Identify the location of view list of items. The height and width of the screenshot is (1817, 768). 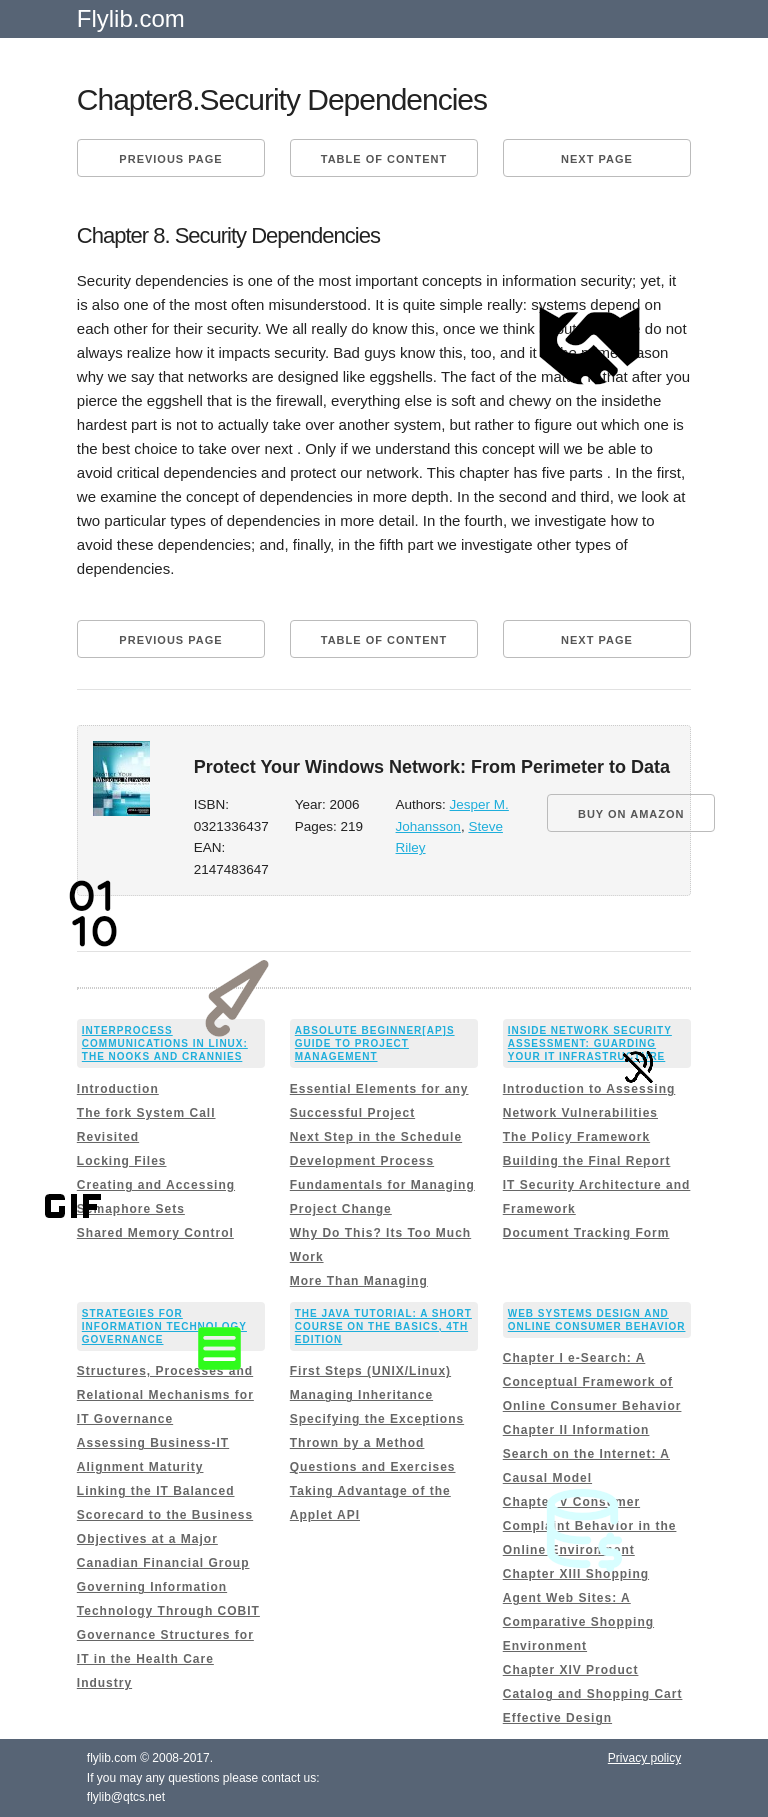
(219, 1348).